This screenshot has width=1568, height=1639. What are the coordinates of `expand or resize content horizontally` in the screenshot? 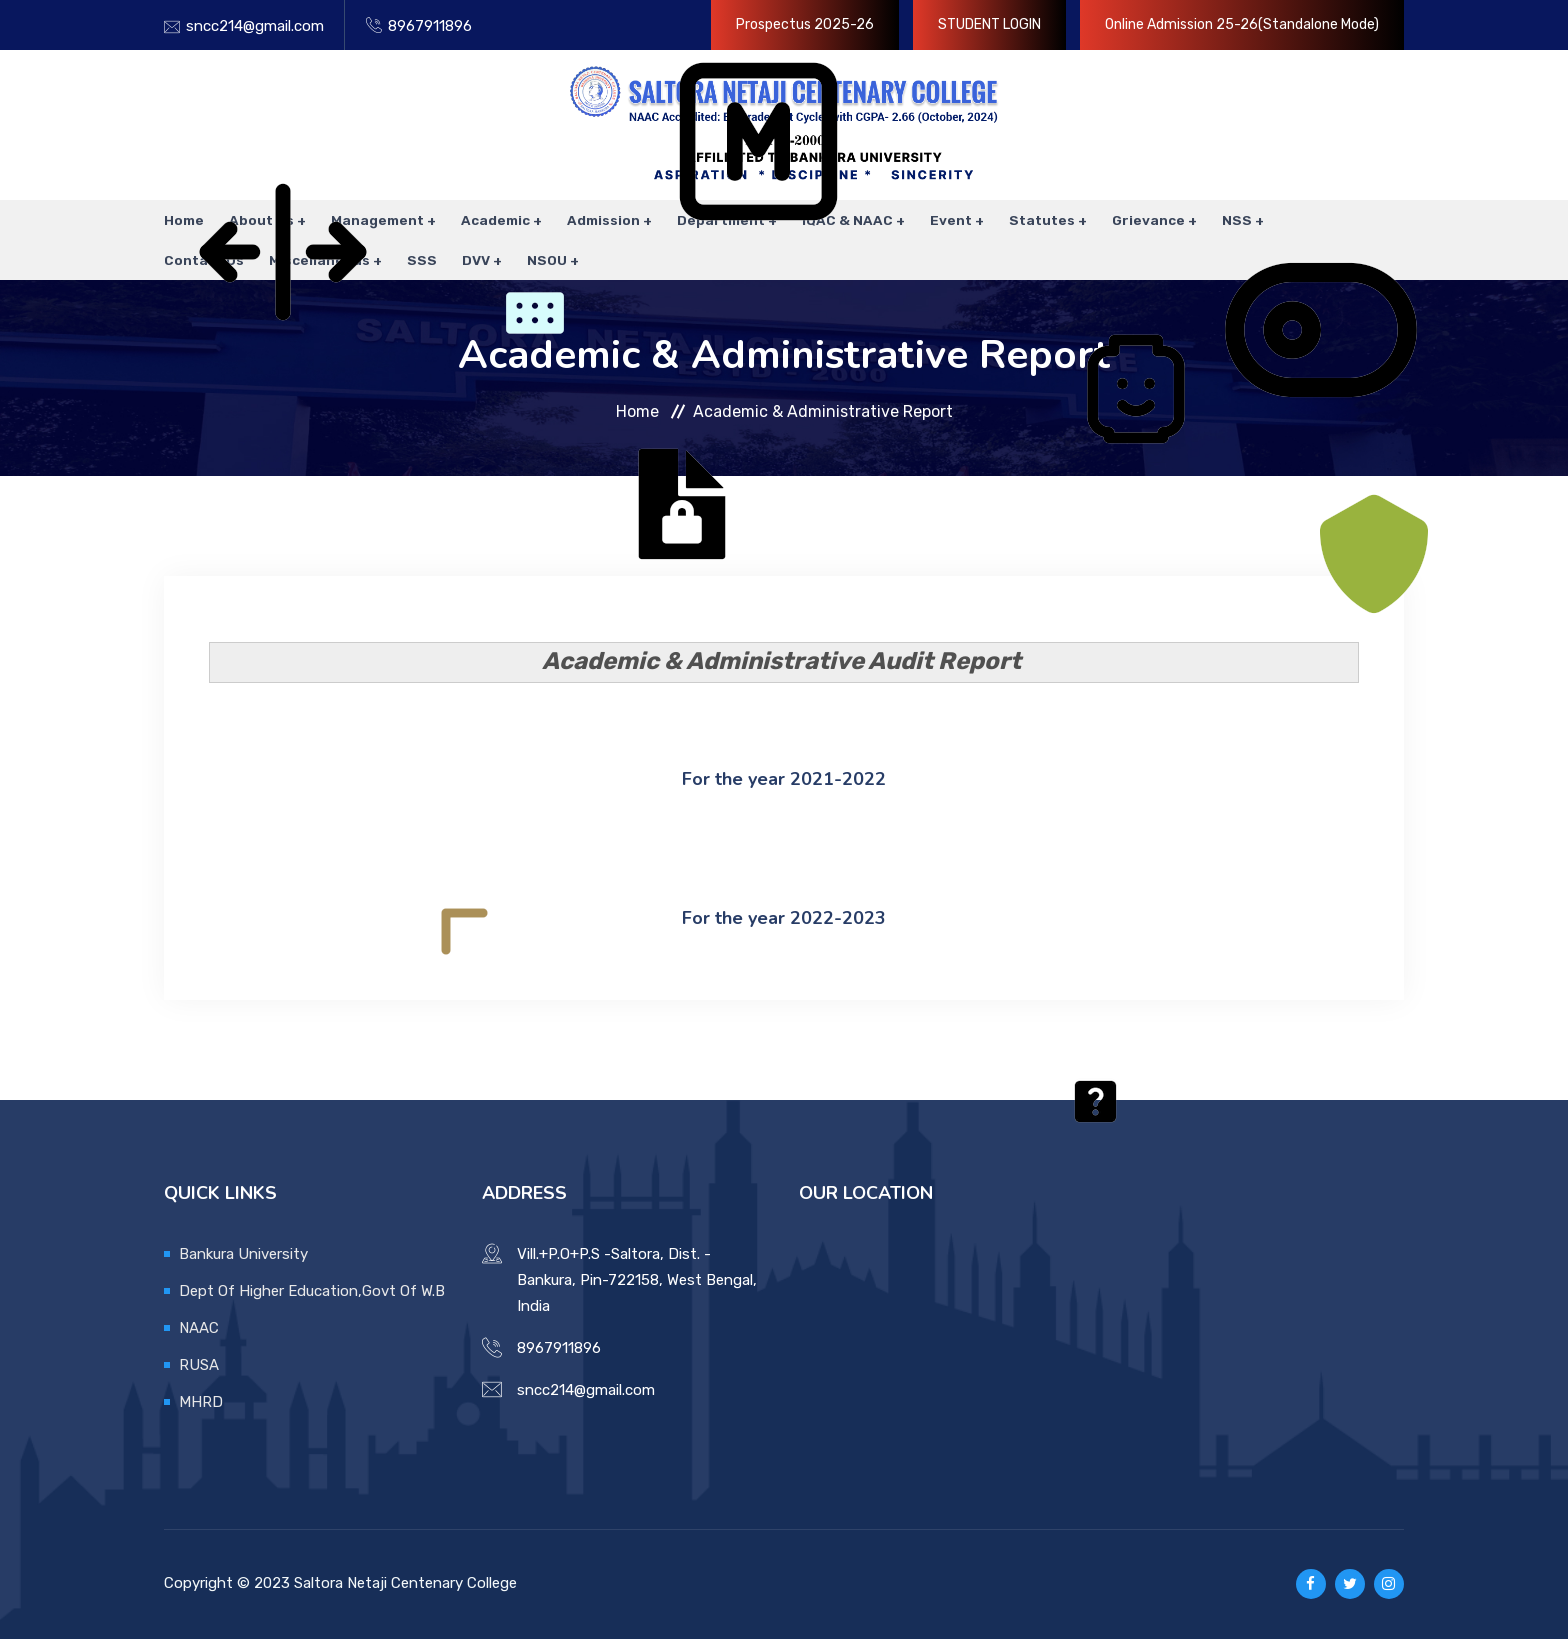 It's located at (283, 252).